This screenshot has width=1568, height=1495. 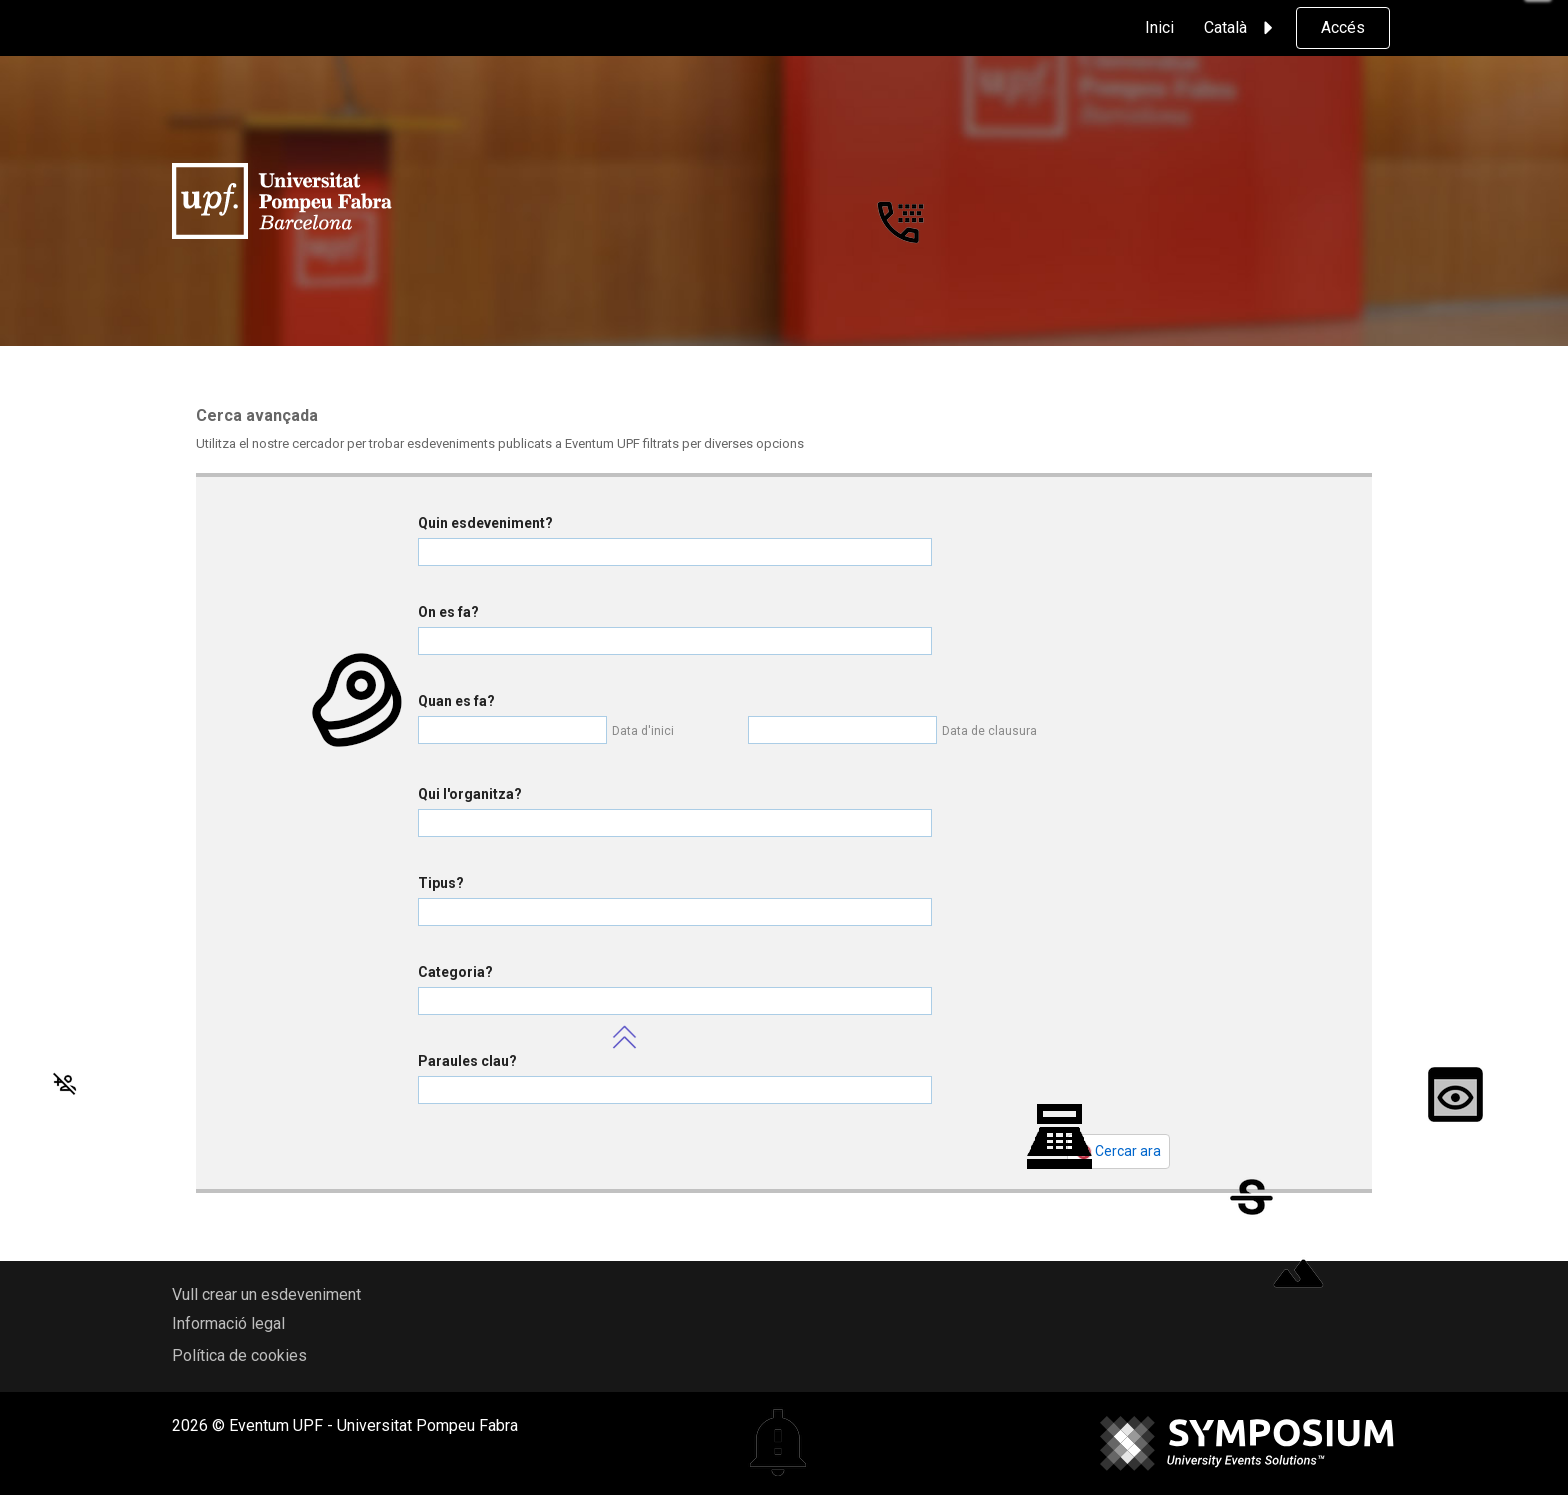 I want to click on indicates user cannot be added as a contact, so click(x=65, y=1083).